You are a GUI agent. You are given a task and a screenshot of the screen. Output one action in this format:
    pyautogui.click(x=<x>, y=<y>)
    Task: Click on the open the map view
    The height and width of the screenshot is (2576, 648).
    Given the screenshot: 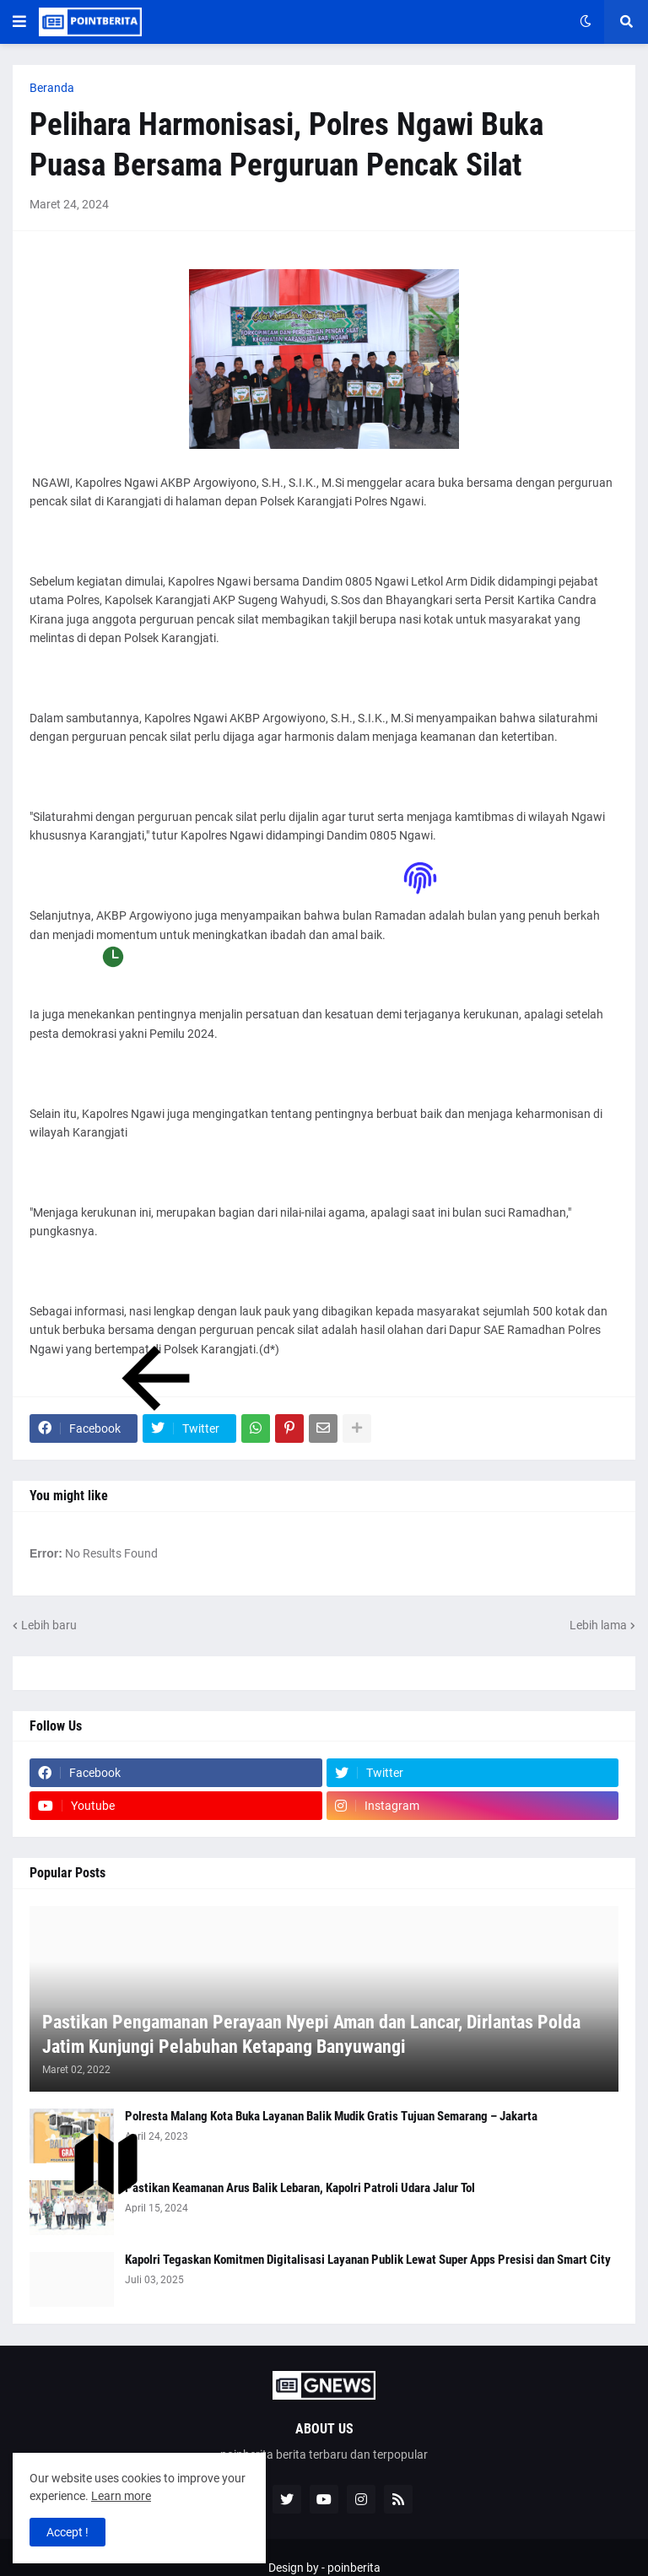 What is the action you would take?
    pyautogui.click(x=105, y=2163)
    